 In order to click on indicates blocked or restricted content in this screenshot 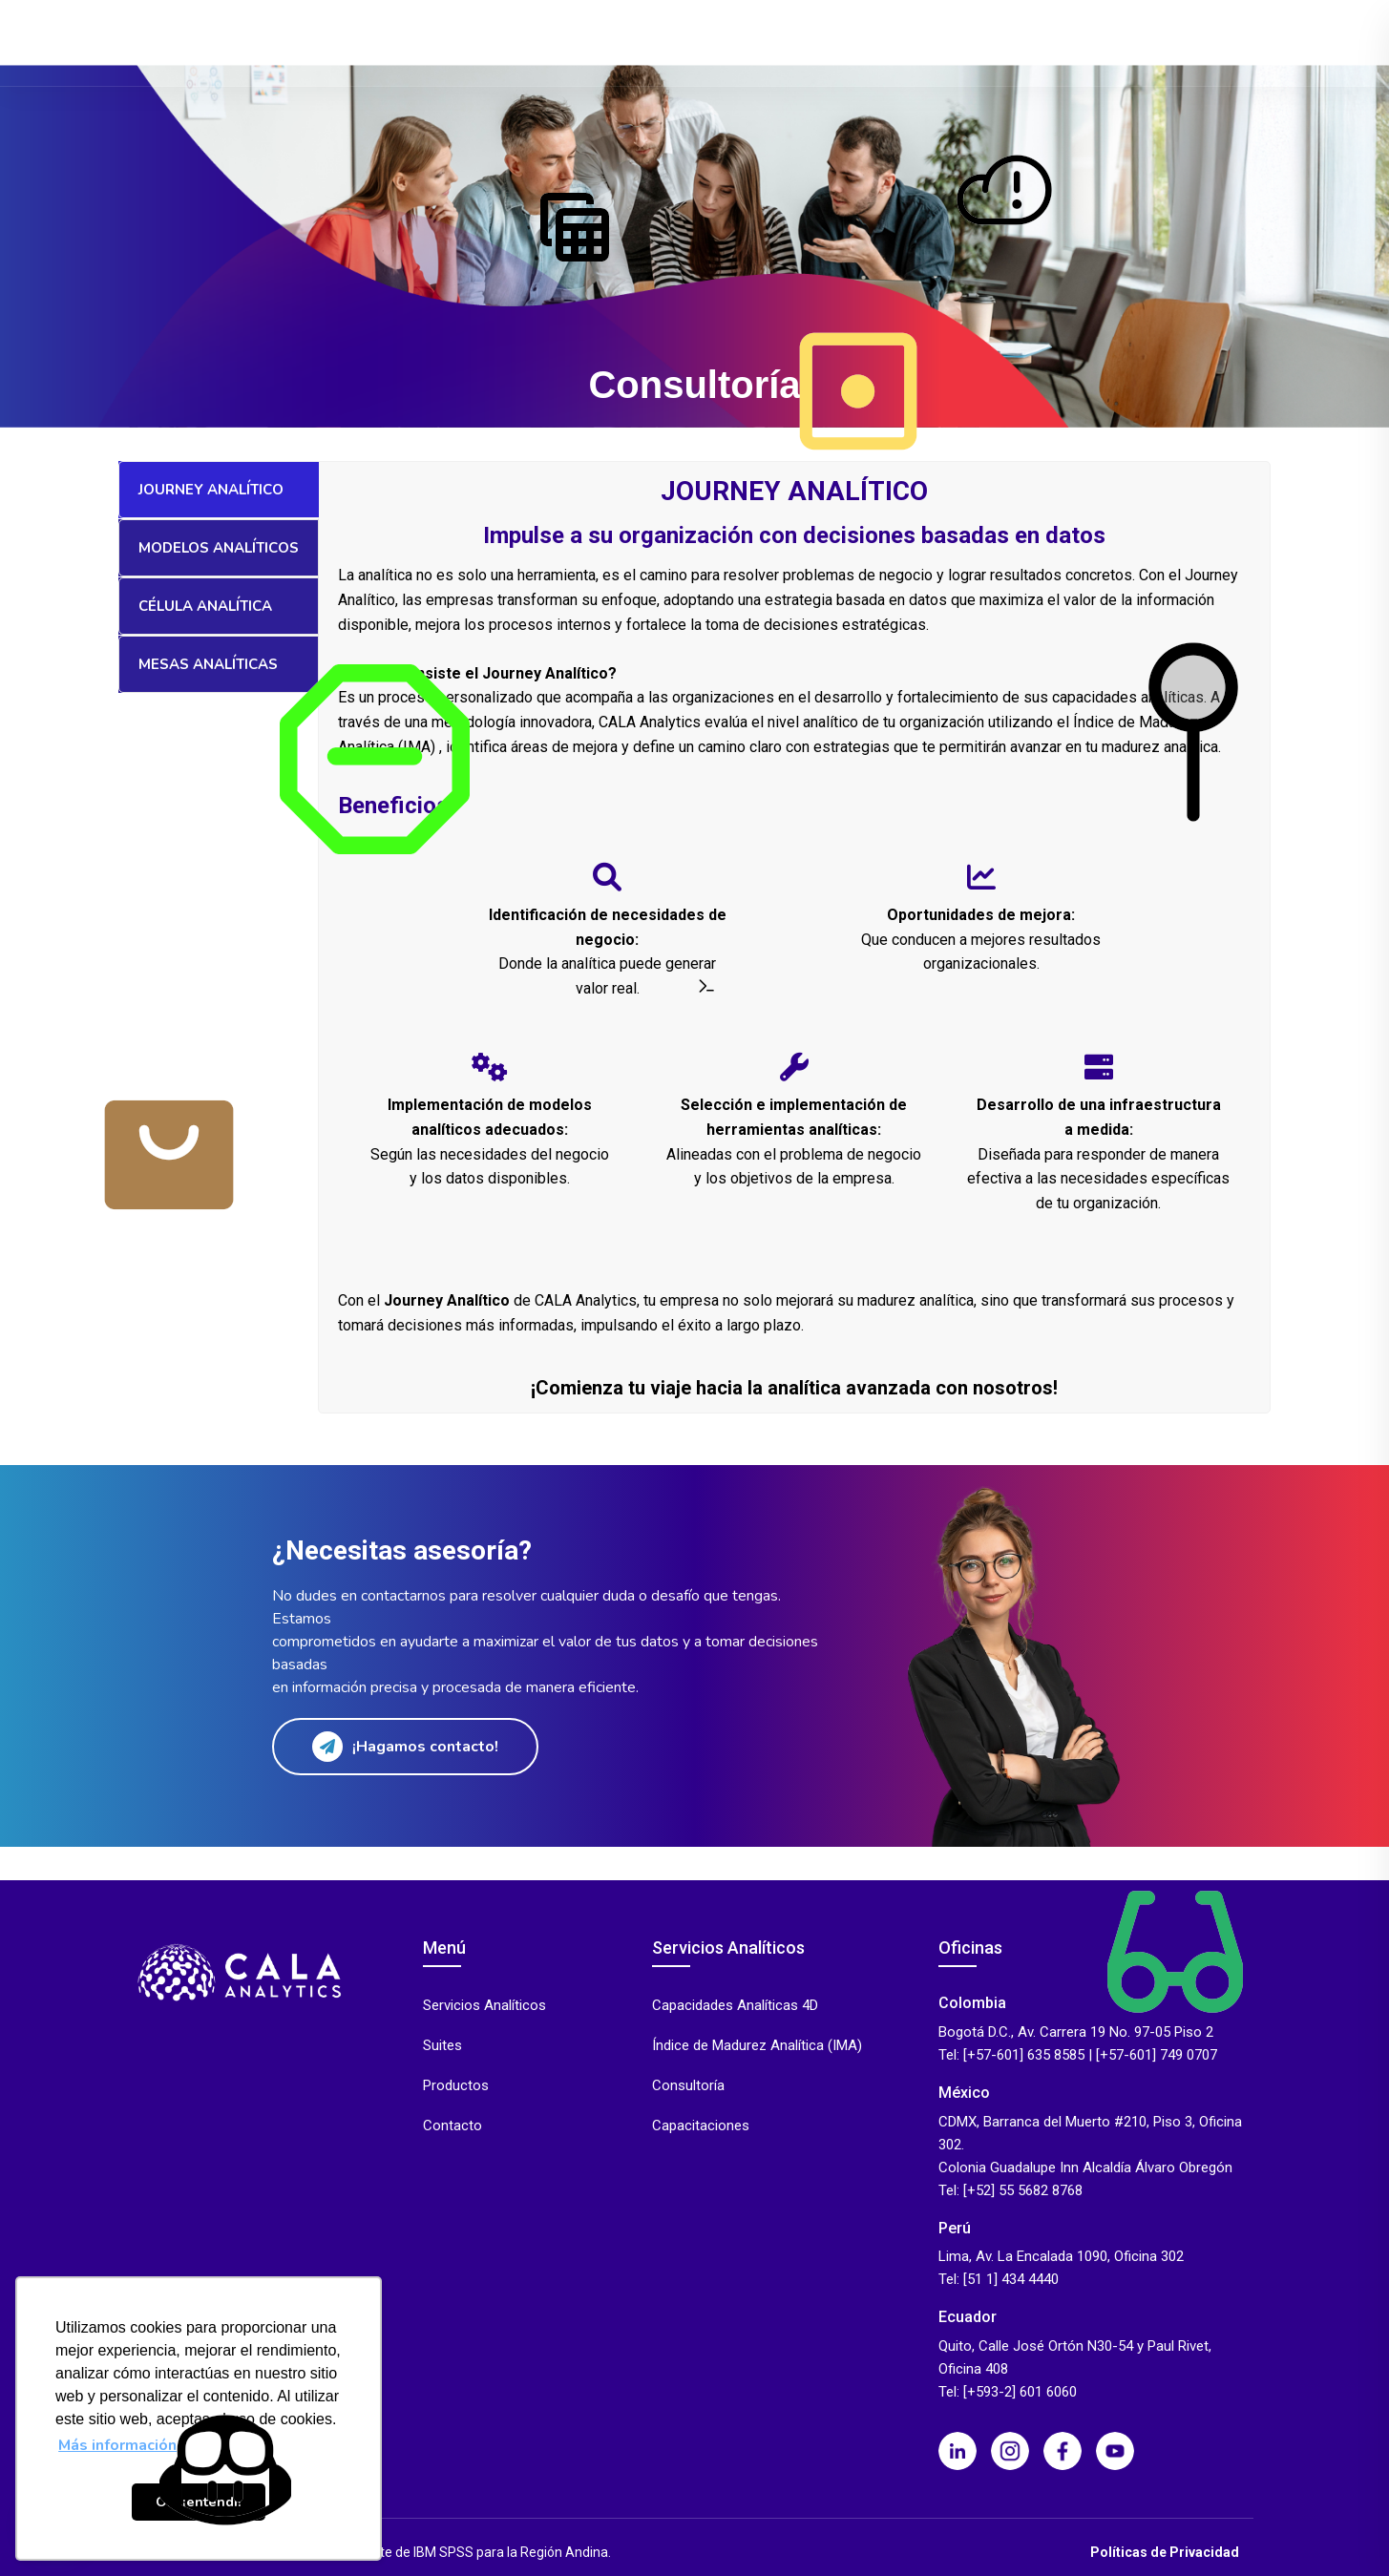, I will do `click(374, 759)`.